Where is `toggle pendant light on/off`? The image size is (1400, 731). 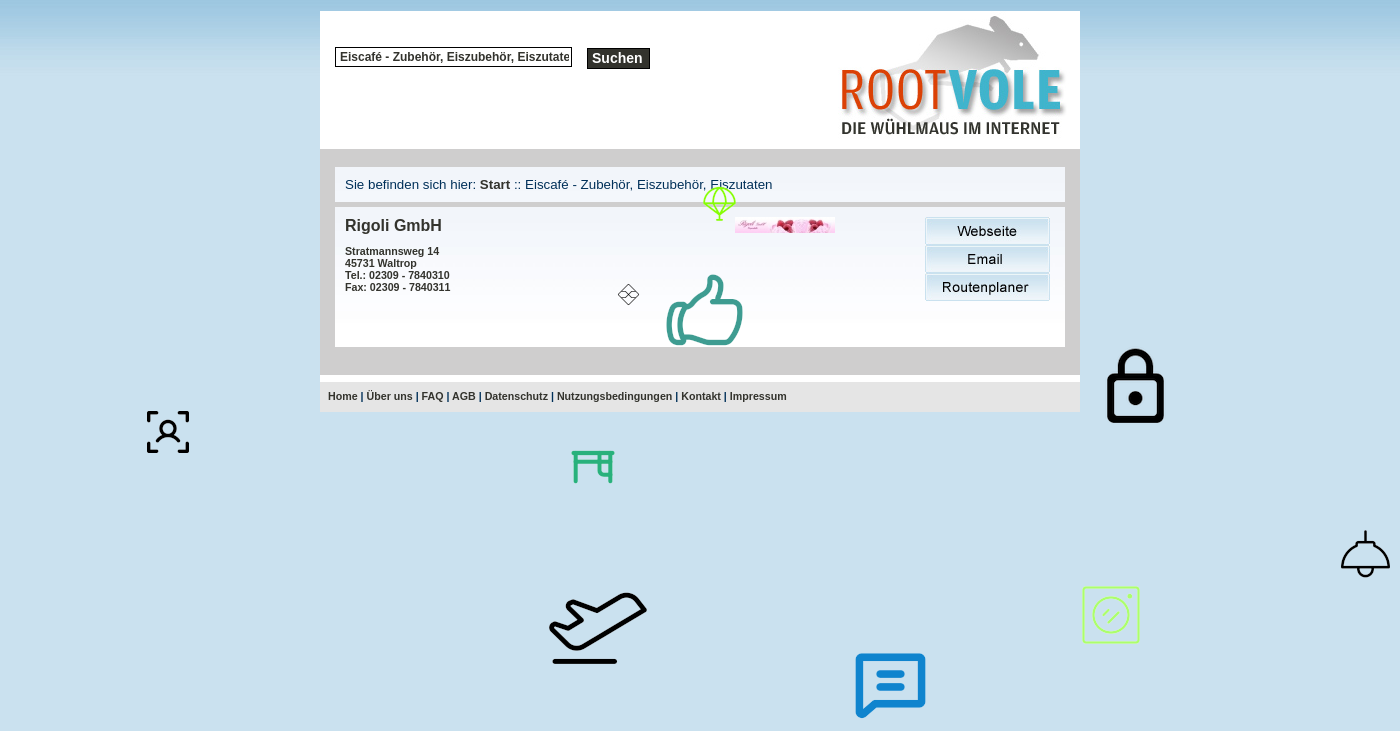
toggle pendant light on/off is located at coordinates (1365, 556).